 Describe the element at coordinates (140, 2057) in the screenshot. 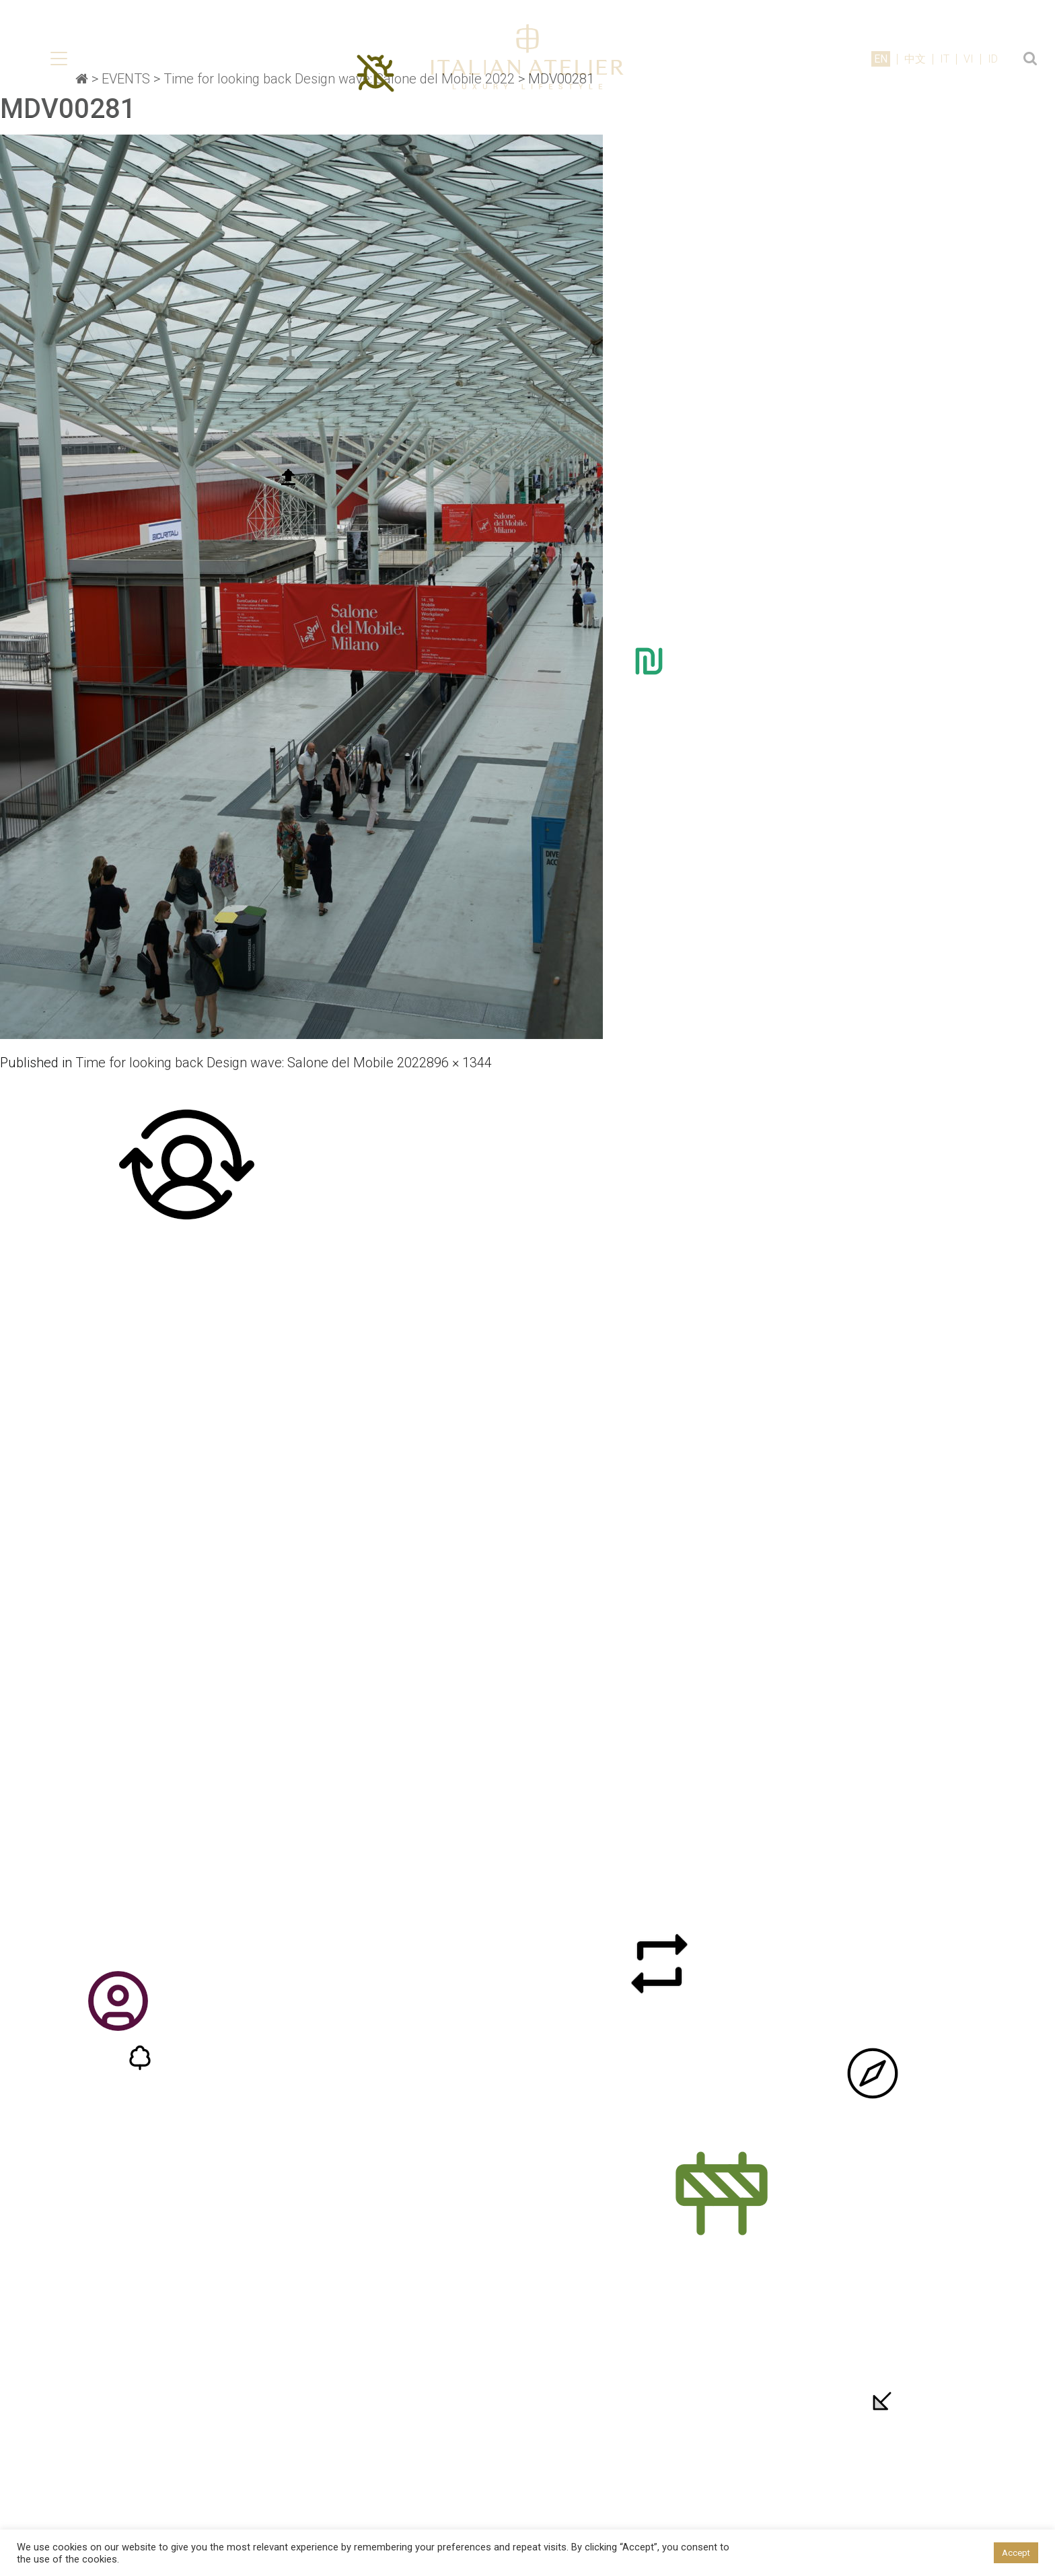

I see `view parks or nature areas on a map` at that location.